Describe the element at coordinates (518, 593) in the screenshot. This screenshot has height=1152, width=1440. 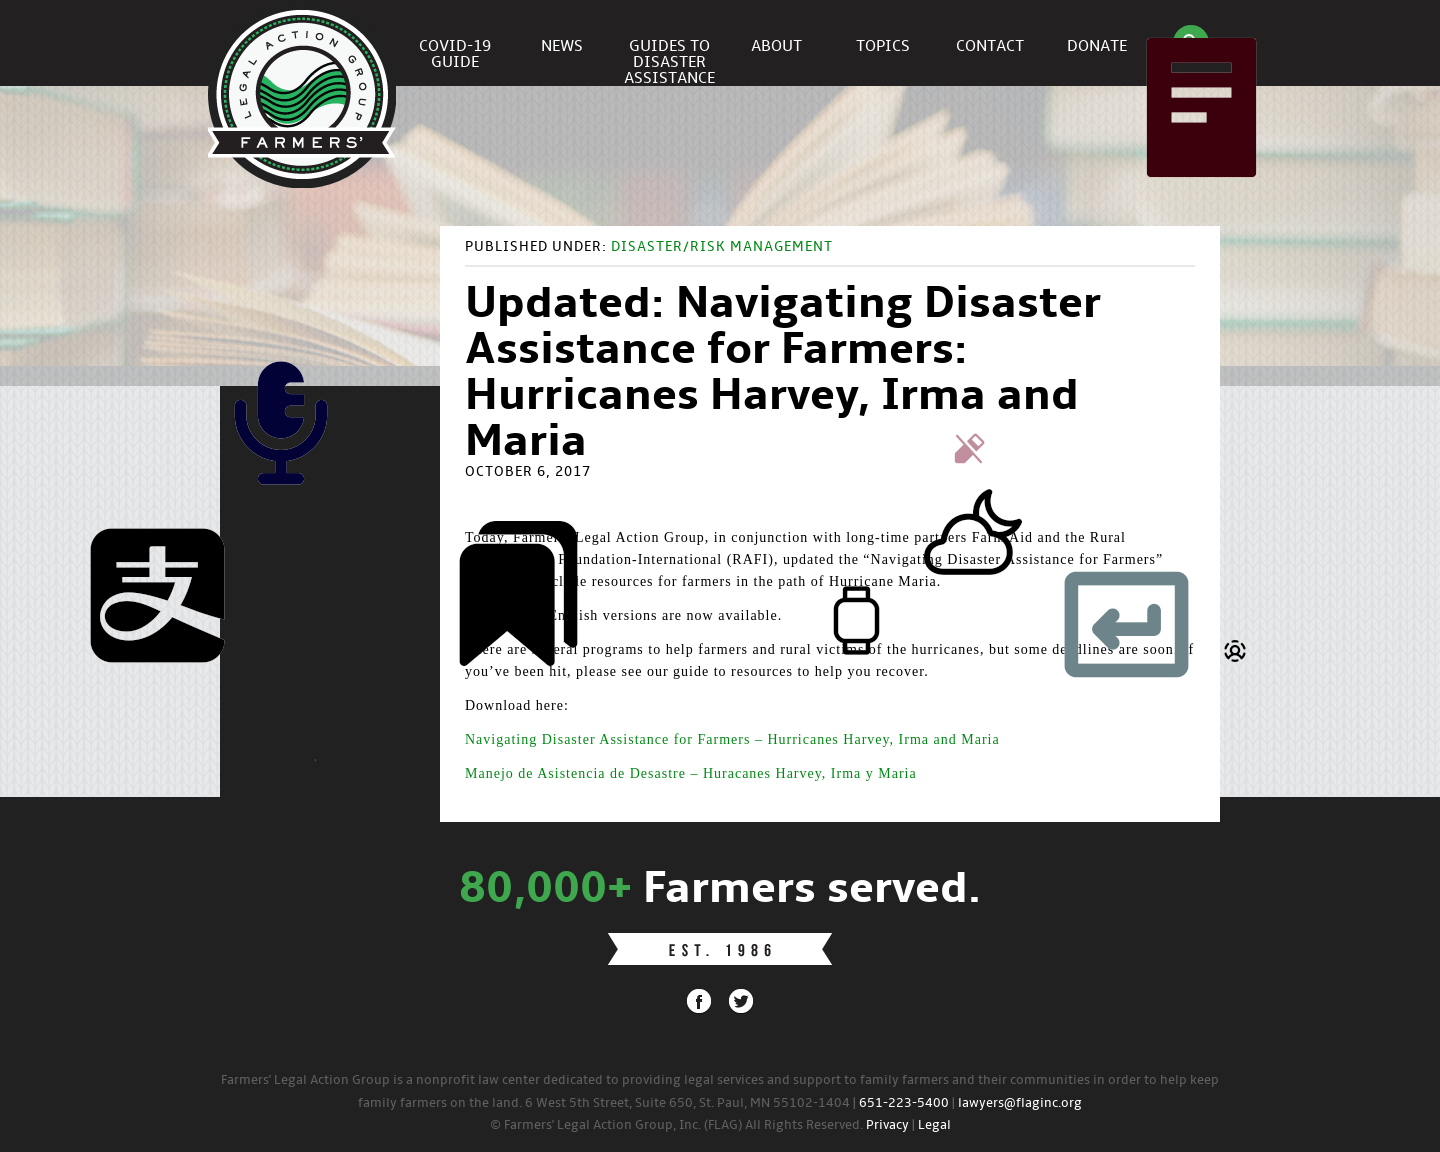
I see `view your saved bookmarks` at that location.